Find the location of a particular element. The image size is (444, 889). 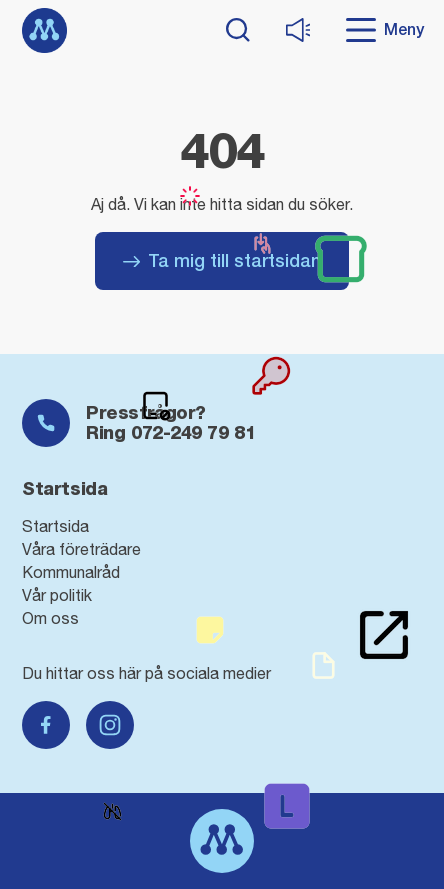

withdraw funds or cash out is located at coordinates (261, 243).